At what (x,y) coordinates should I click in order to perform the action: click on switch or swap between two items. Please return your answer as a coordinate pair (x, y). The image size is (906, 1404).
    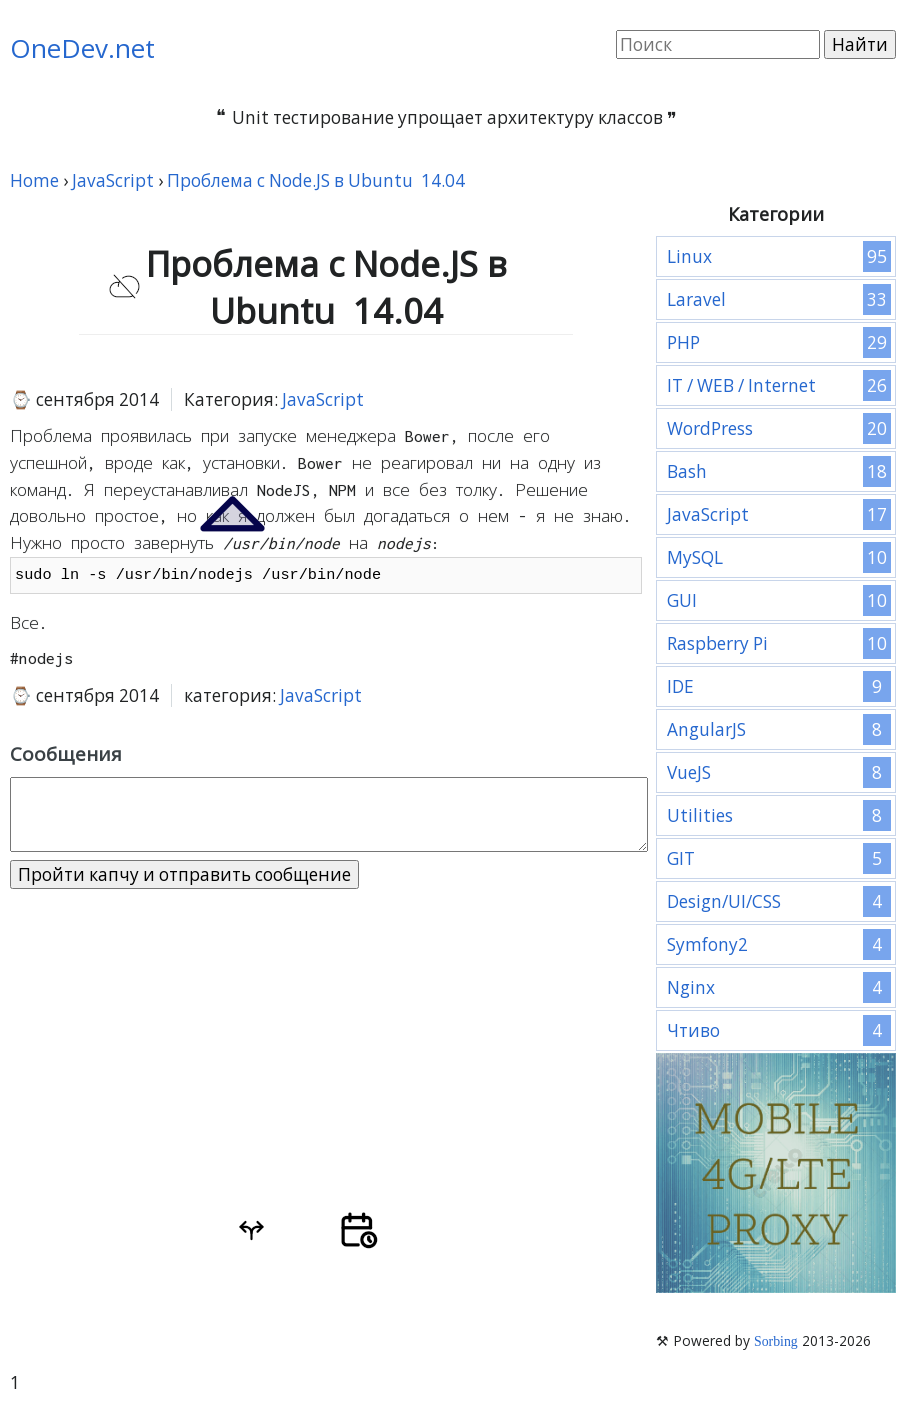
    Looking at the image, I should click on (251, 1230).